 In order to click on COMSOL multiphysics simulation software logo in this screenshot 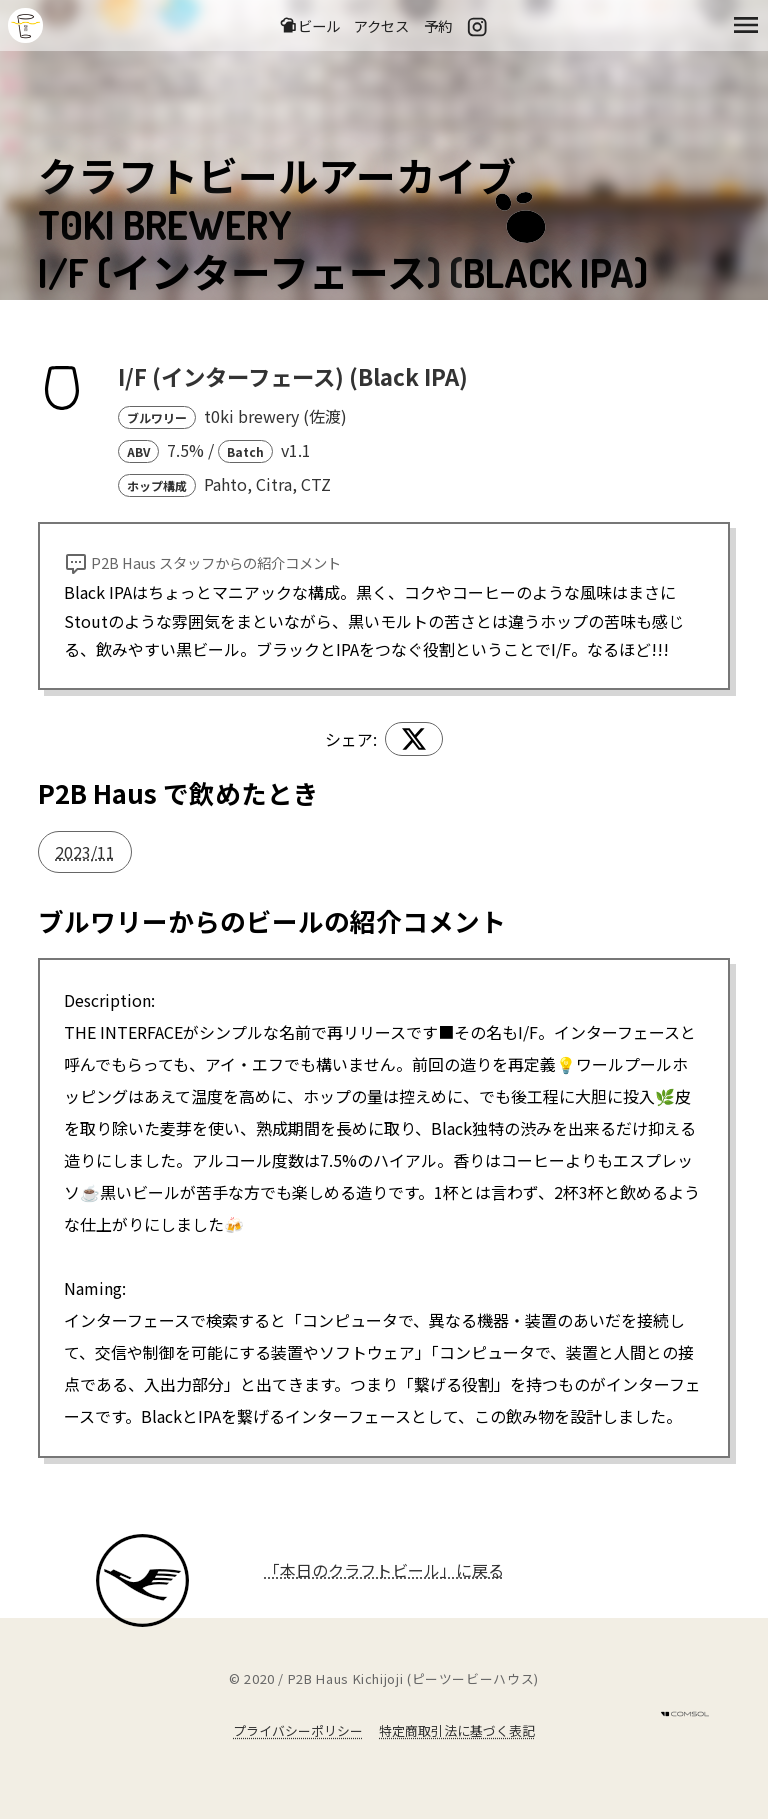, I will do `click(685, 1714)`.